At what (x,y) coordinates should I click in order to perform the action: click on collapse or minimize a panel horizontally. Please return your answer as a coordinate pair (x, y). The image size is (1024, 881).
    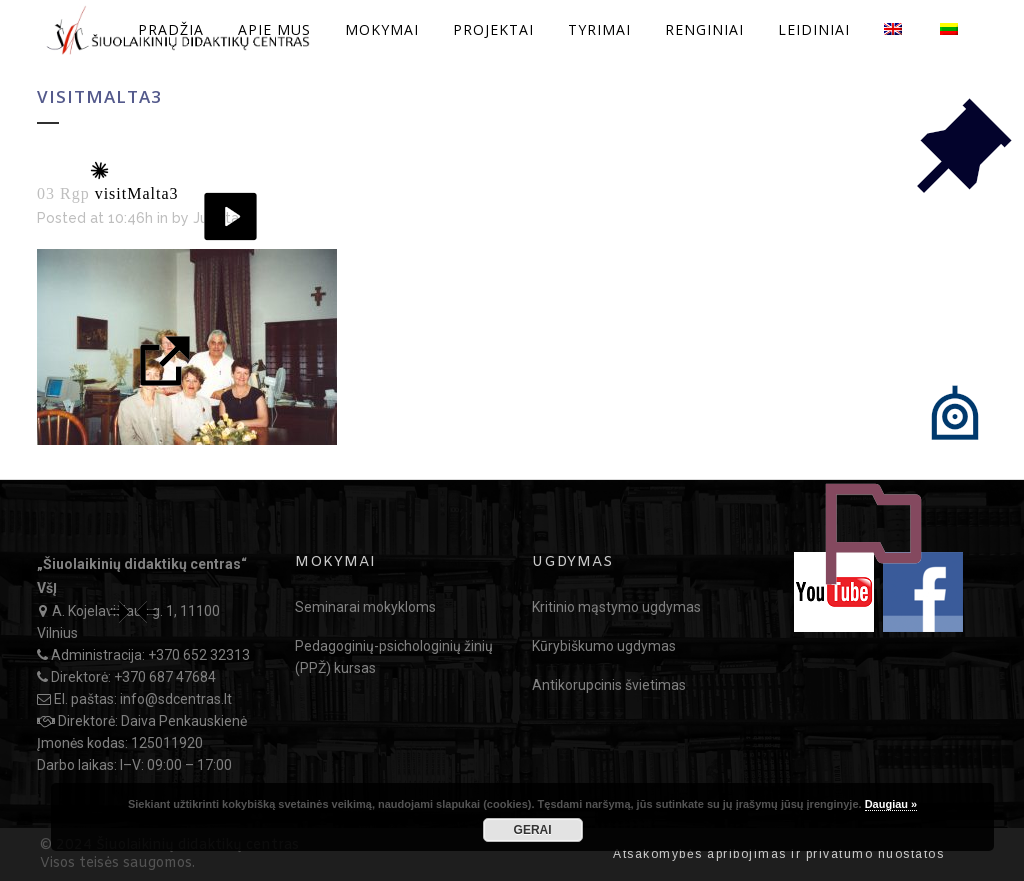
    Looking at the image, I should click on (133, 612).